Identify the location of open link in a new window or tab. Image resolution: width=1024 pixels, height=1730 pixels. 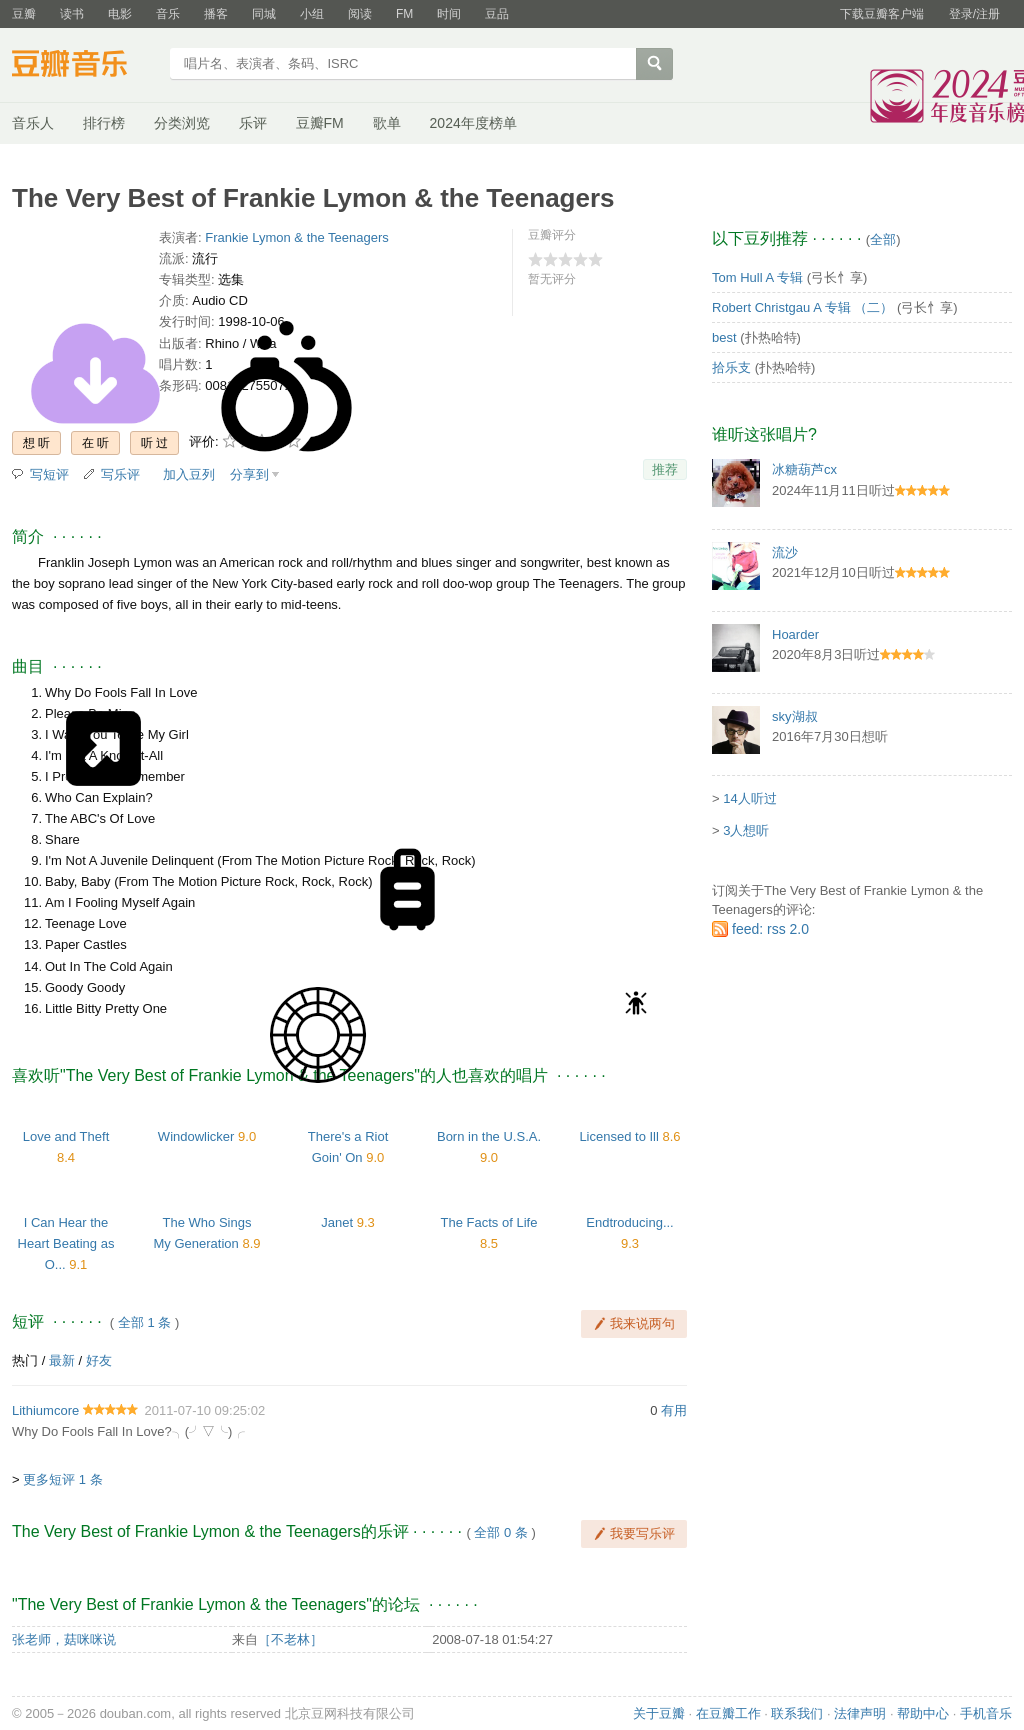
(103, 748).